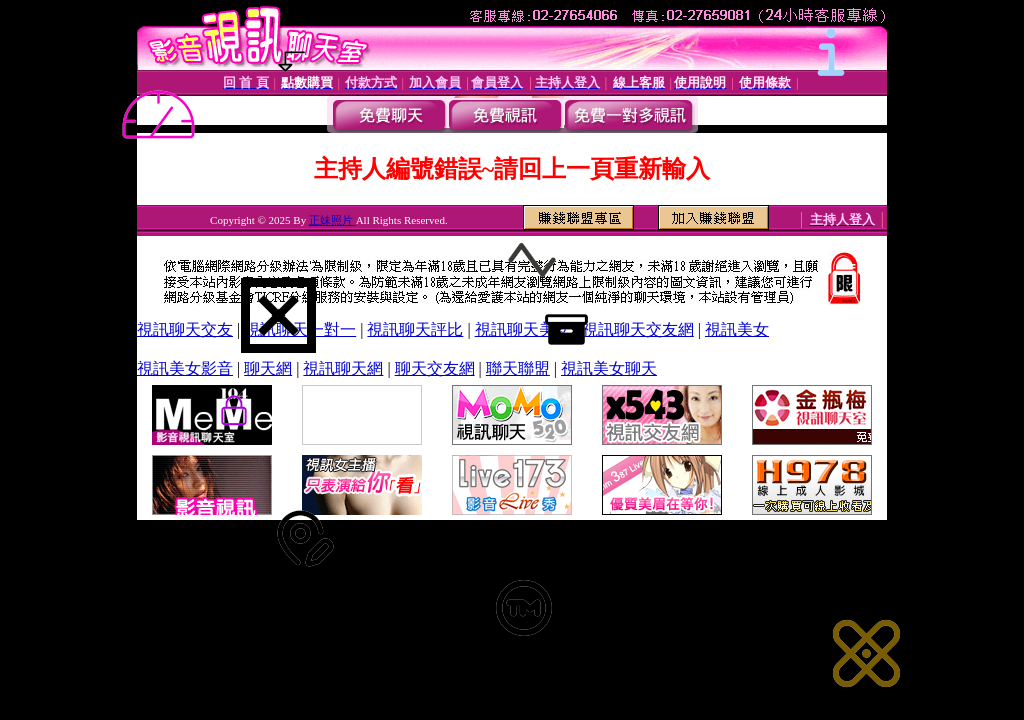 This screenshot has height=720, width=1024. Describe the element at coordinates (158, 118) in the screenshot. I see `view performance or speed metrics` at that location.